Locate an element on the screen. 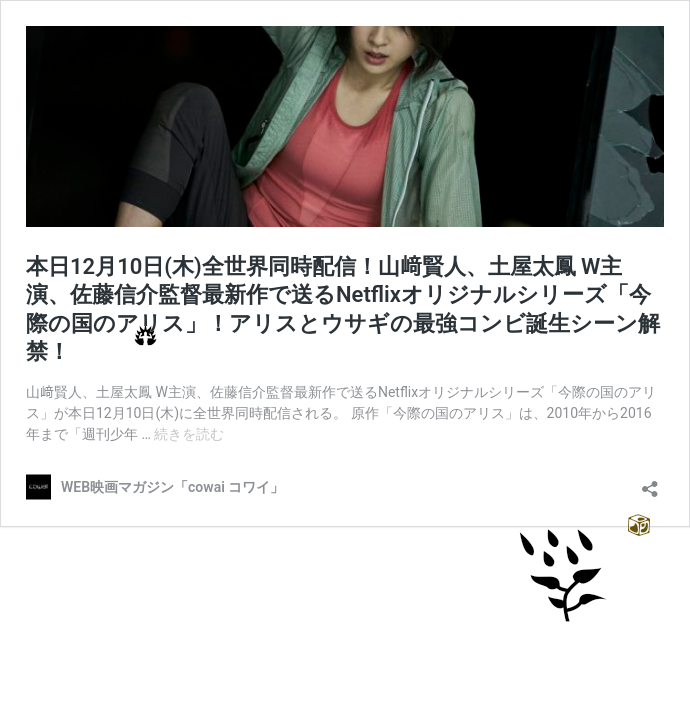  activate a power-up or special ability is located at coordinates (145, 334).